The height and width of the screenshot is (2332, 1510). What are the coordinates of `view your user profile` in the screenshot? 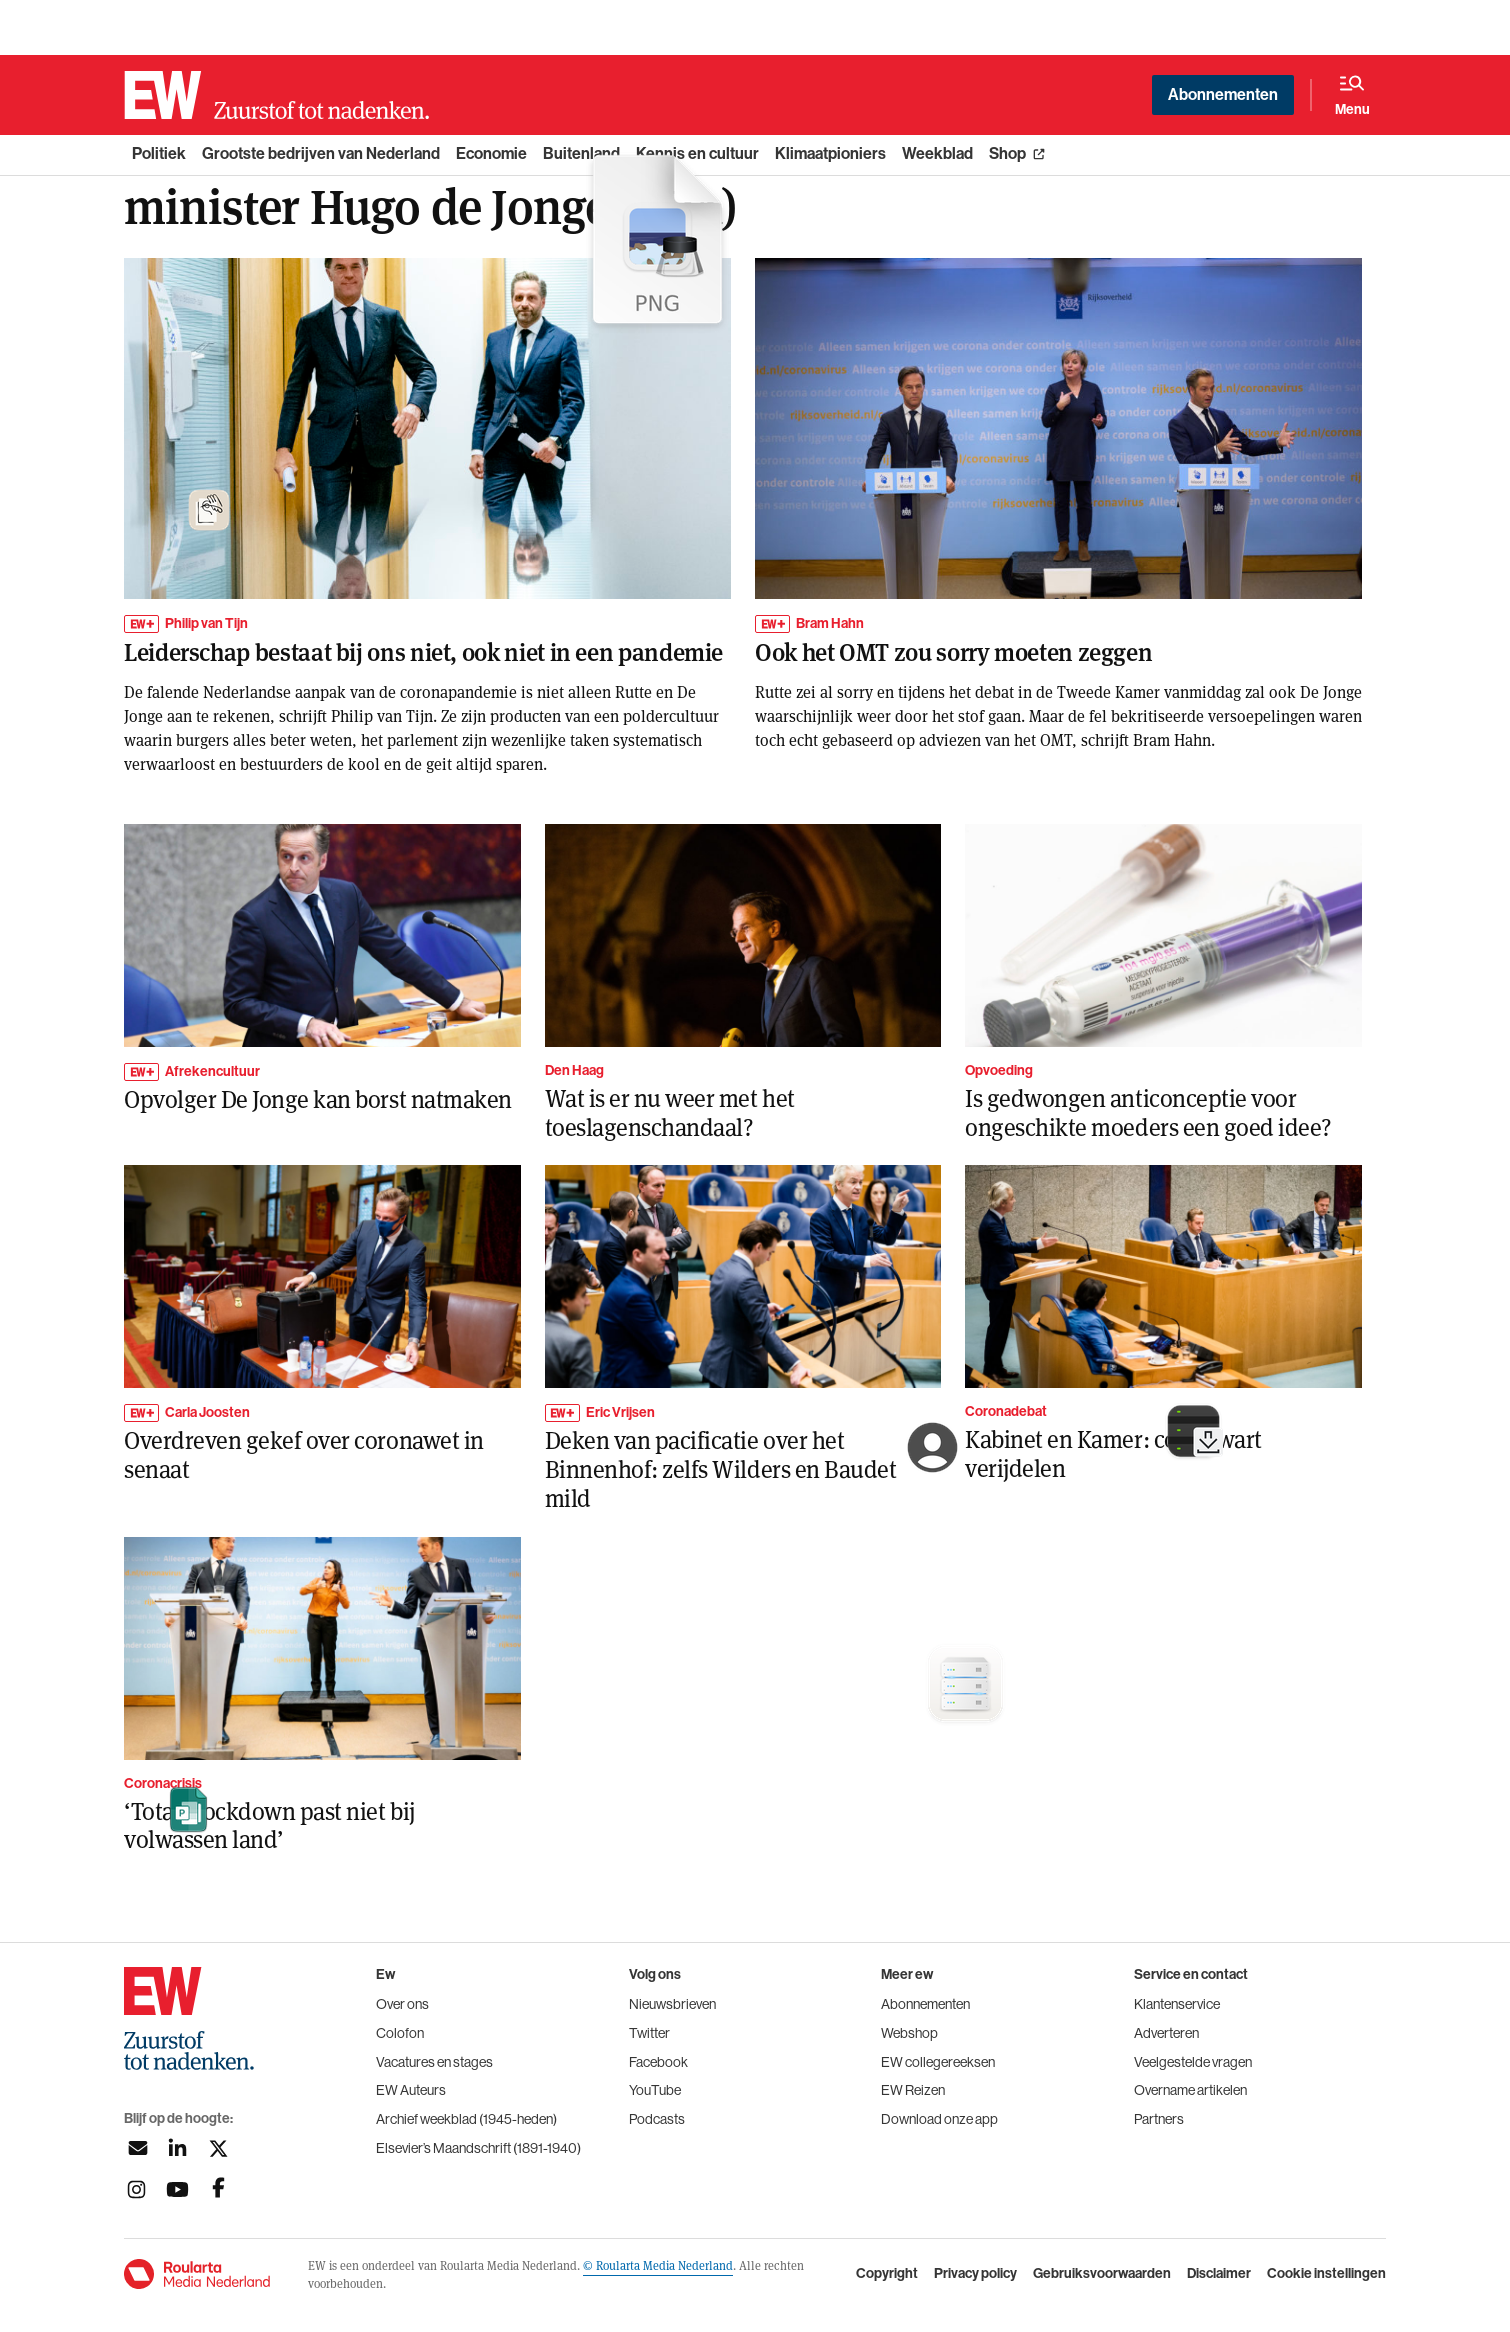 It's located at (932, 1447).